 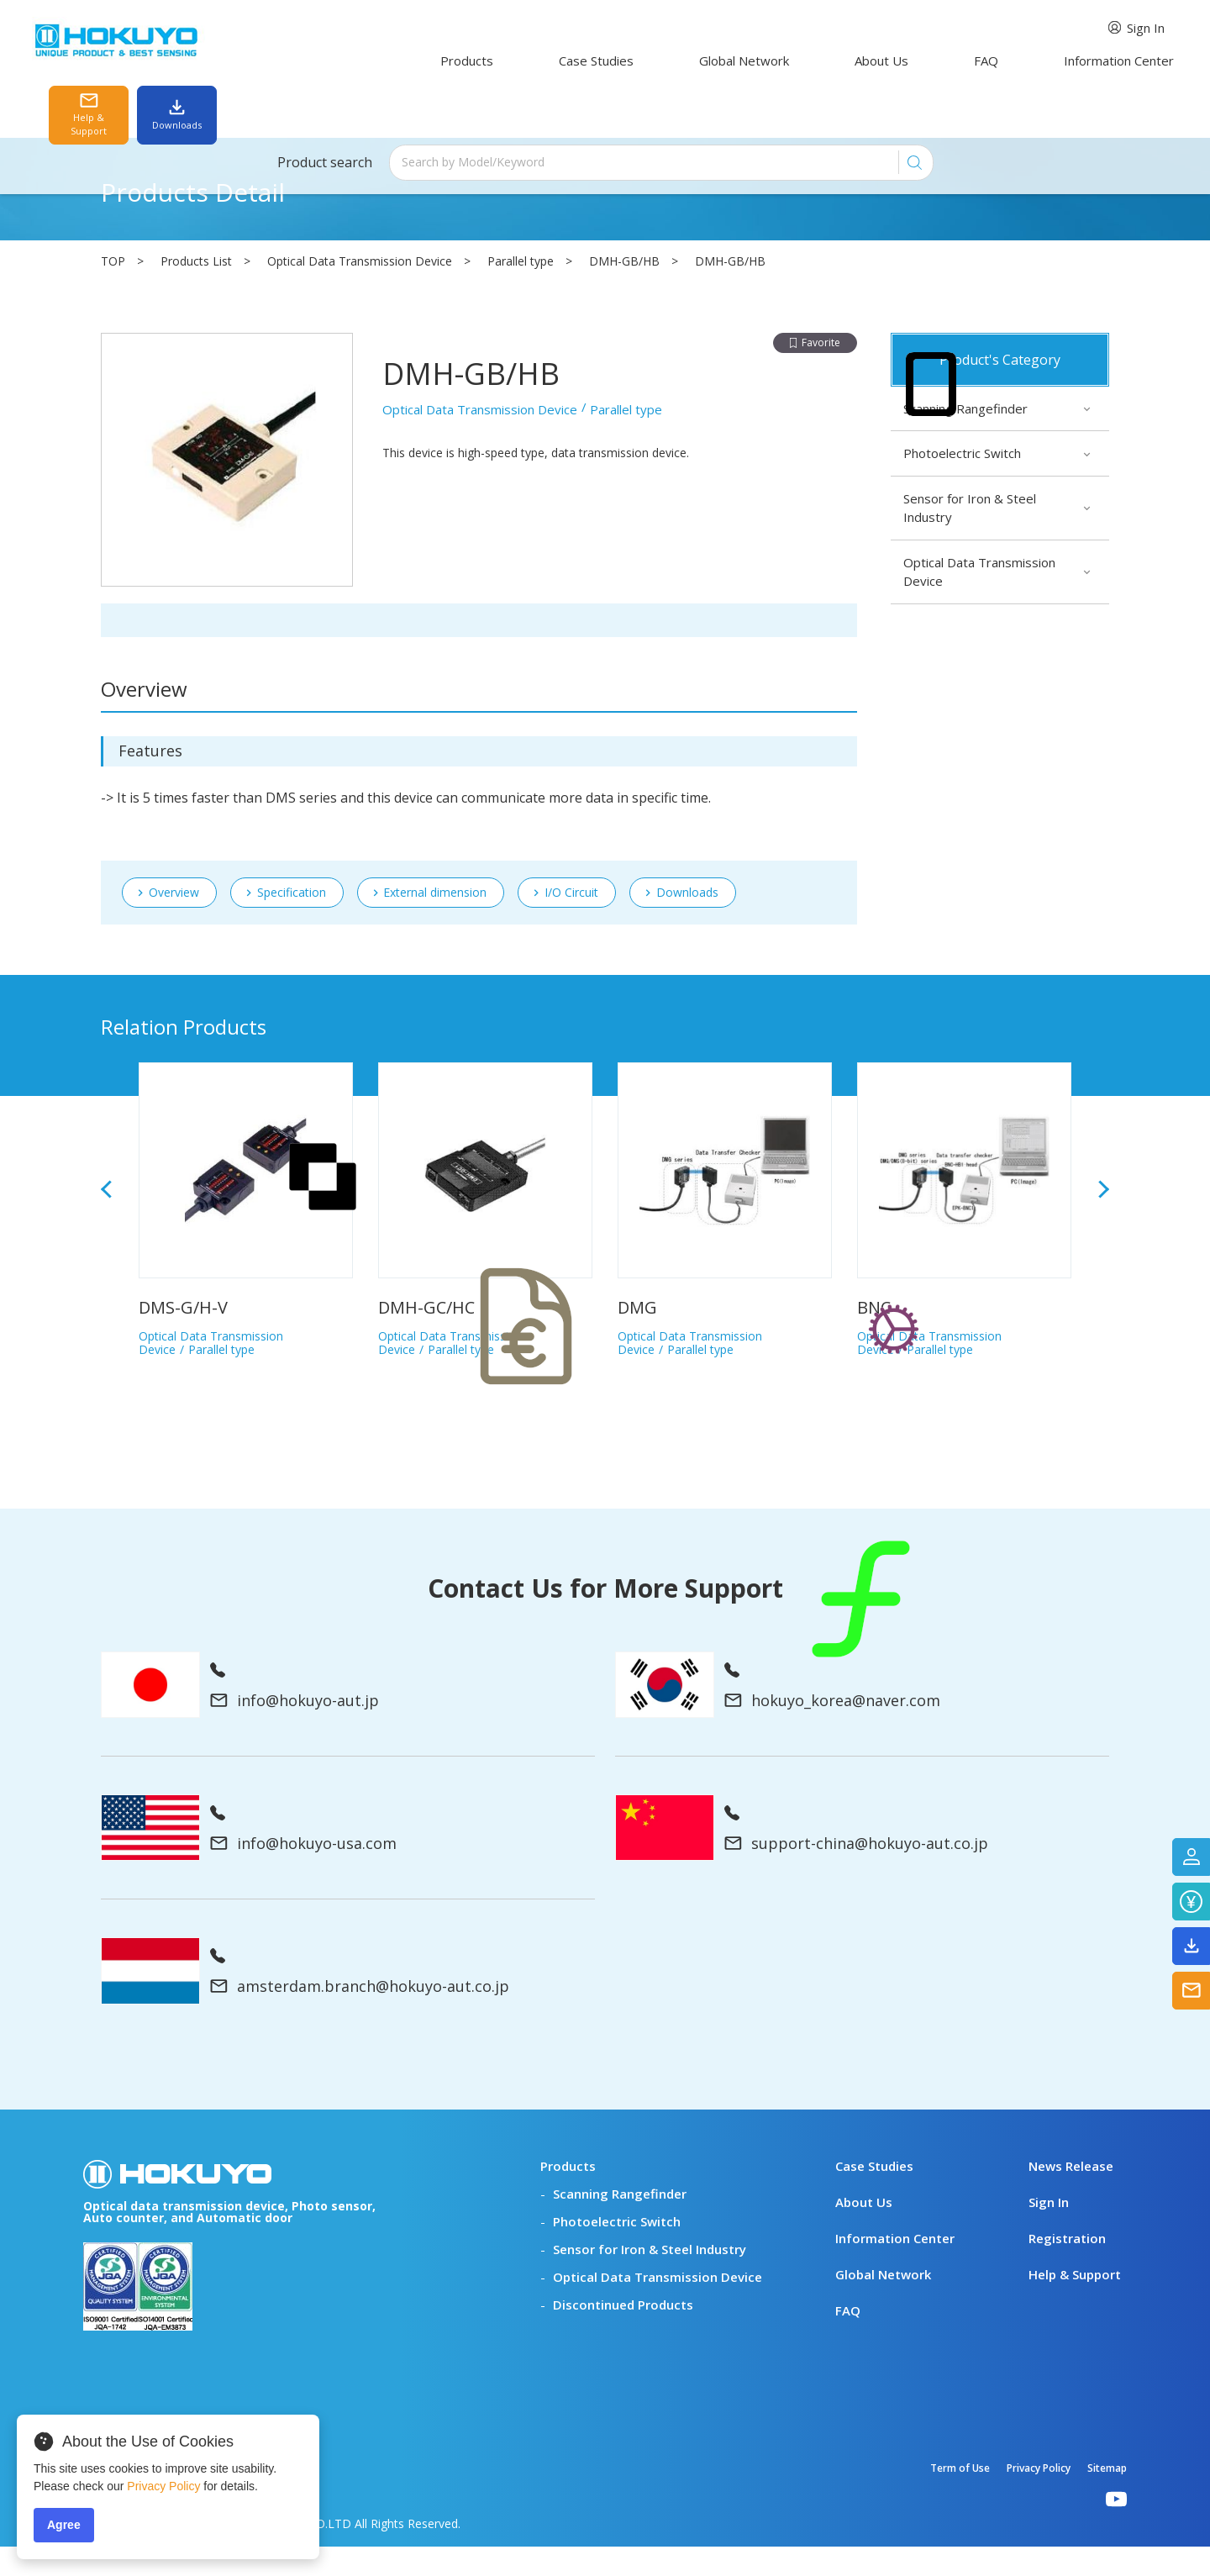 What do you see at coordinates (893, 1329) in the screenshot?
I see `access settings or preferences` at bounding box center [893, 1329].